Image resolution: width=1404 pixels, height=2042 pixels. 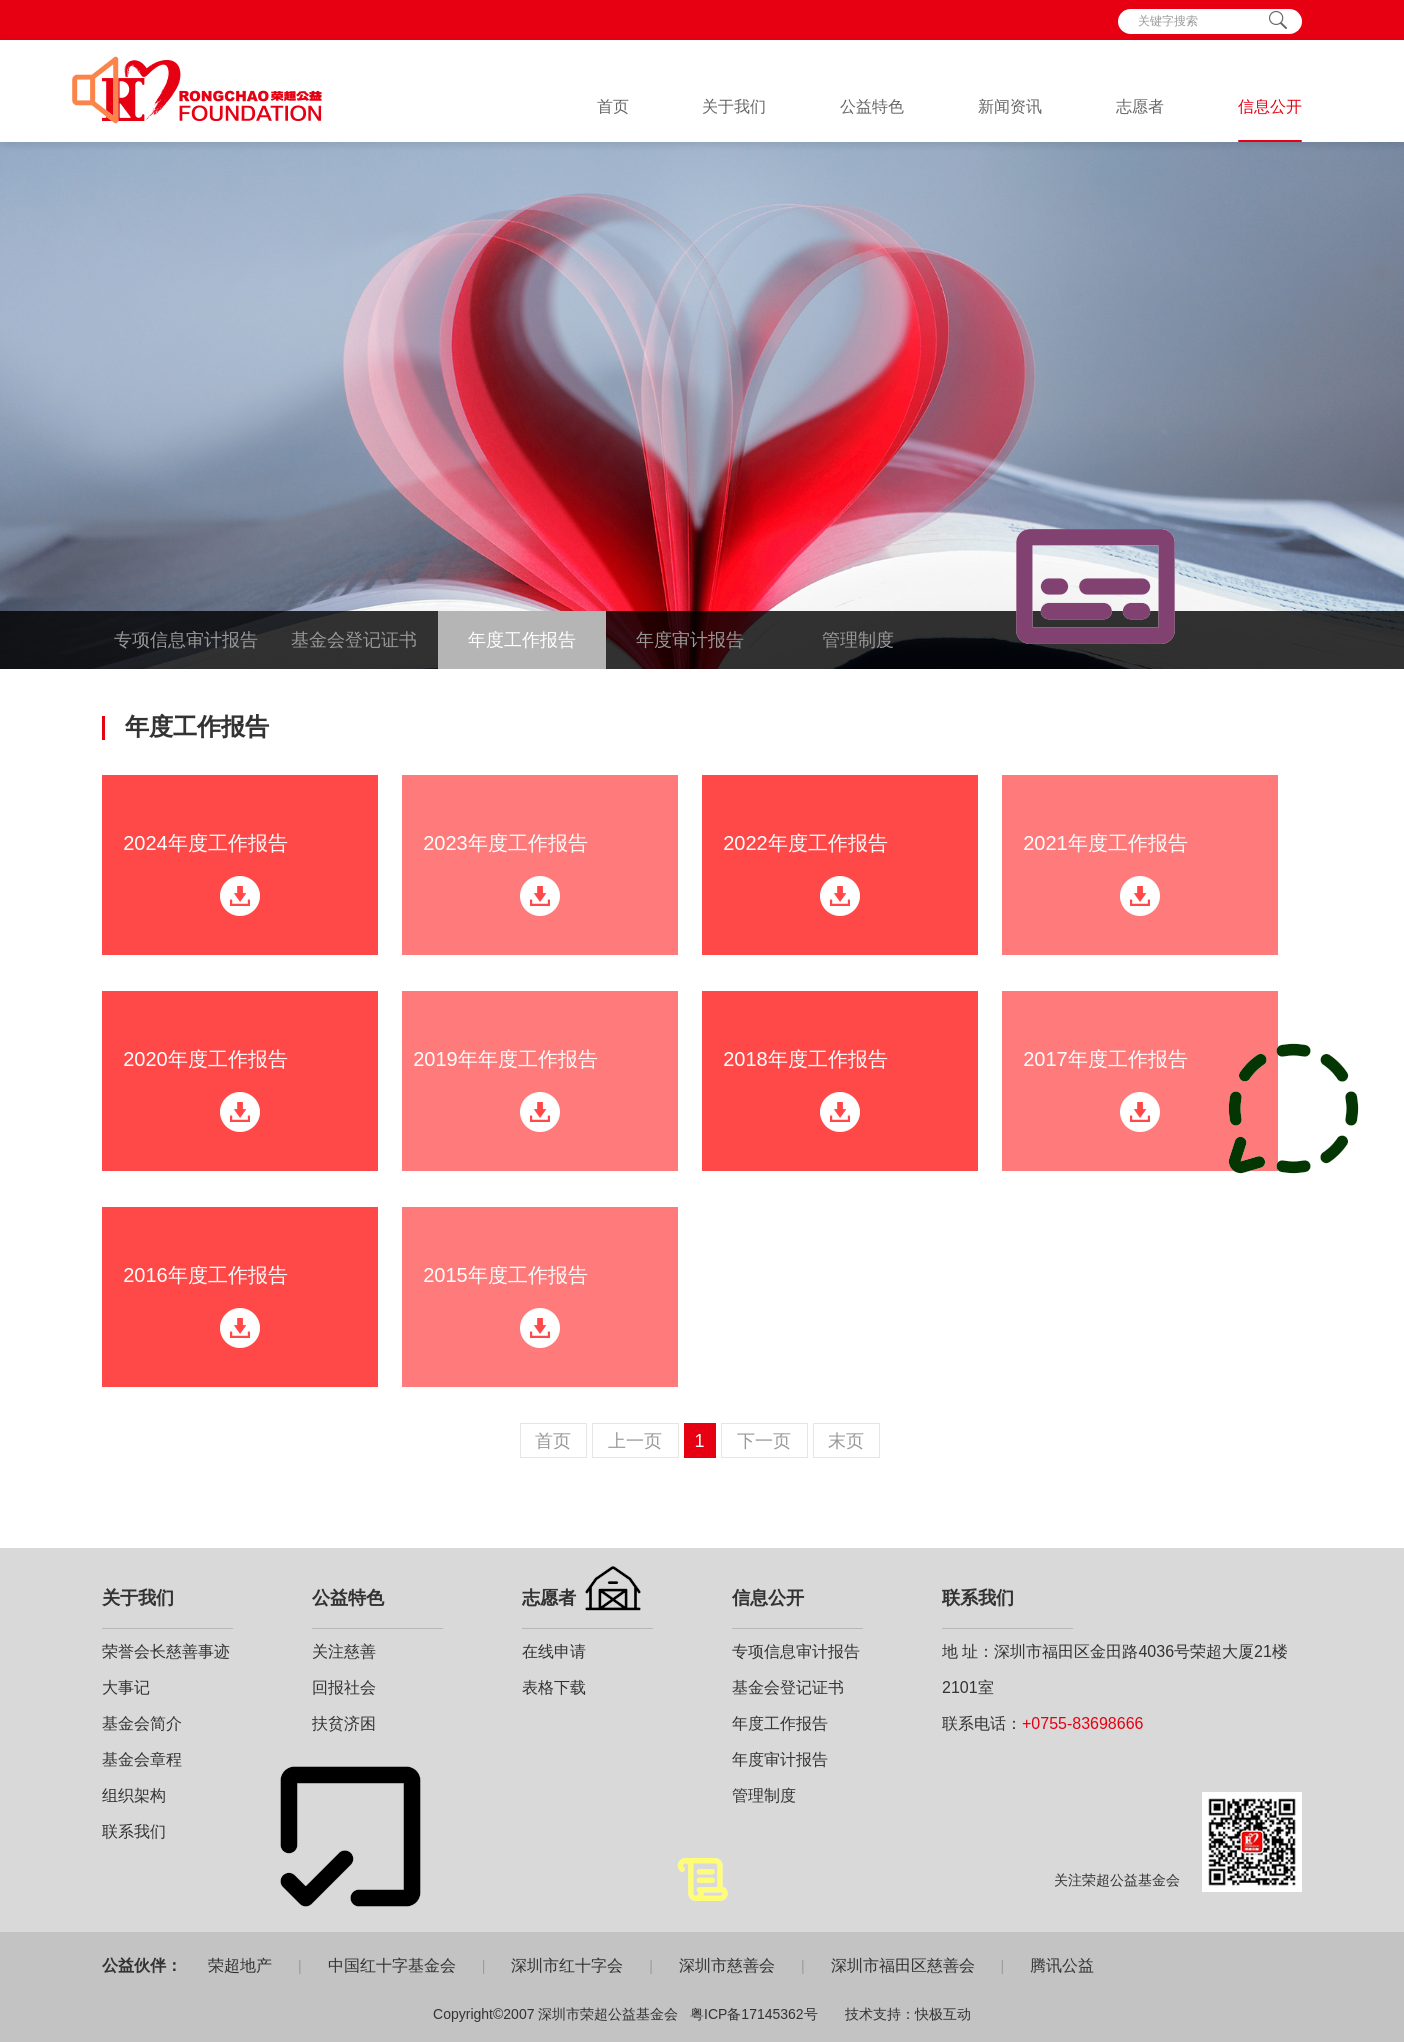 What do you see at coordinates (108, 90) in the screenshot?
I see `speaker with no volume or audio output` at bounding box center [108, 90].